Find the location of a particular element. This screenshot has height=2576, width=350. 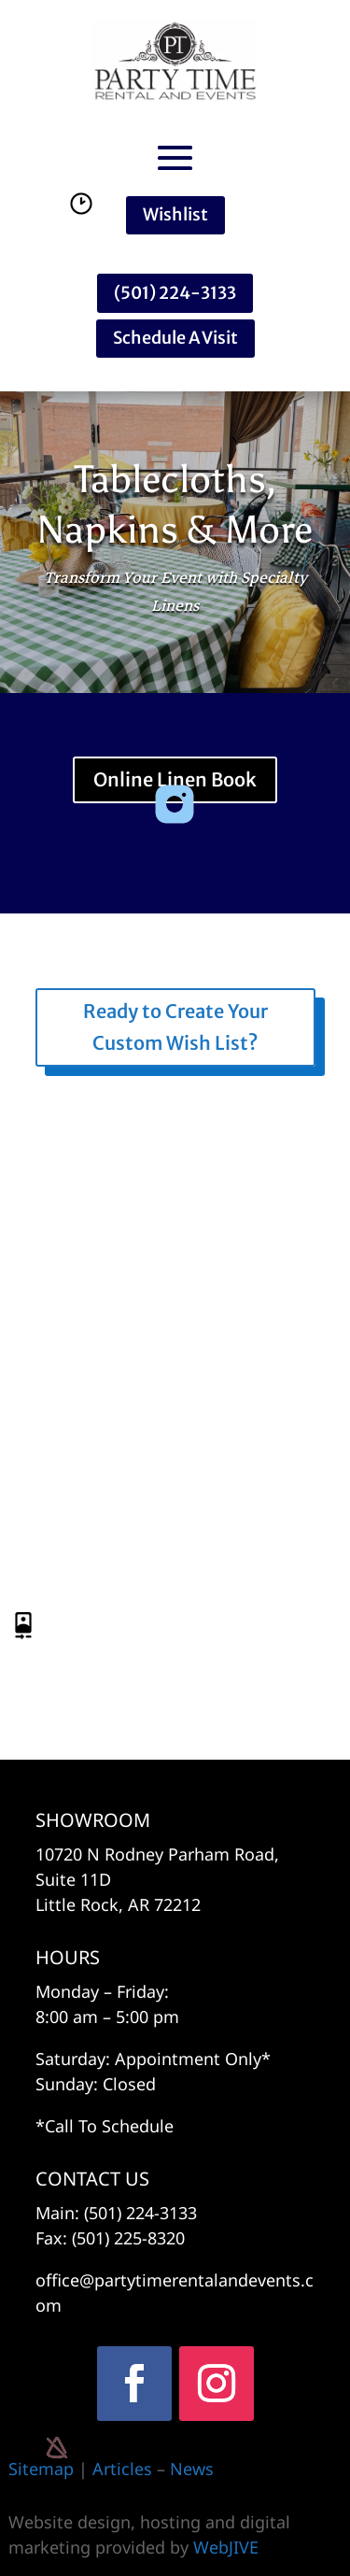

switch to front-facing camera is located at coordinates (23, 1626).